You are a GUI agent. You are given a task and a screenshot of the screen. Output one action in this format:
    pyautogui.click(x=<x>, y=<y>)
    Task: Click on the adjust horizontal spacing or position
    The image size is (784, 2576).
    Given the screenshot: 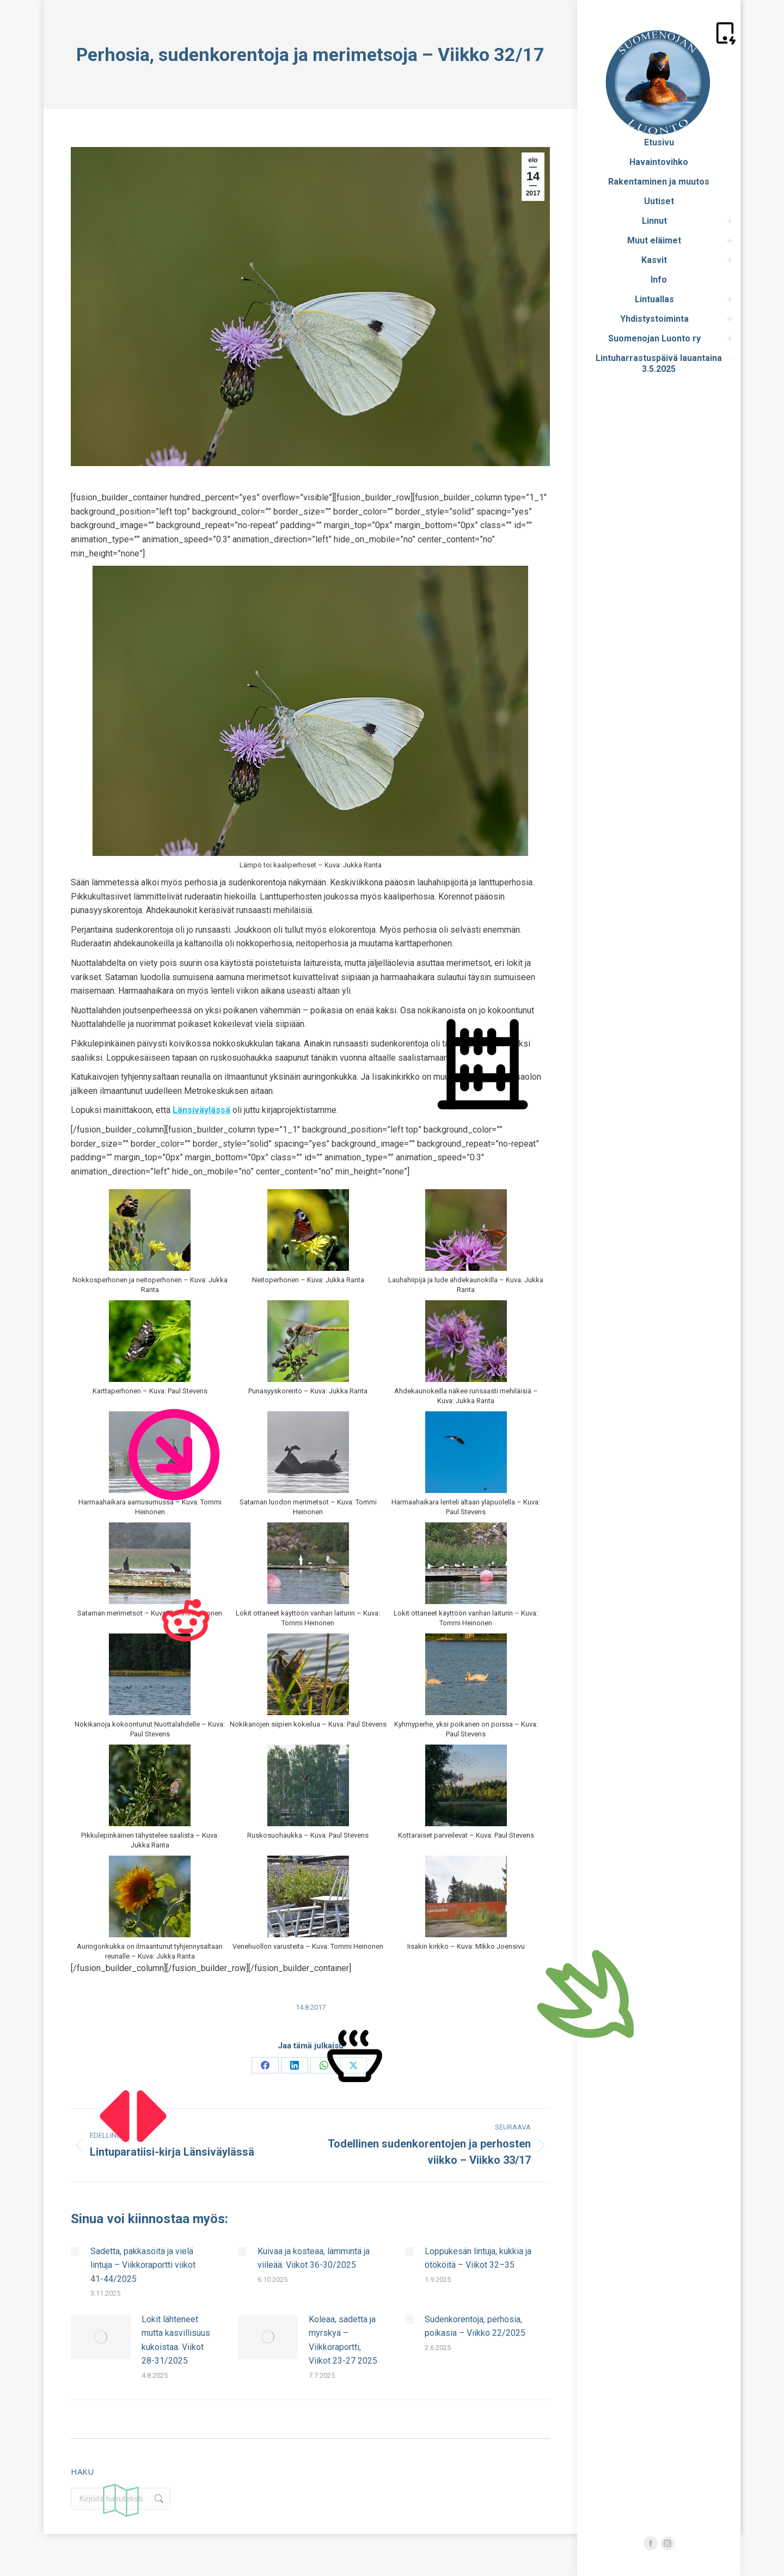 What is the action you would take?
    pyautogui.click(x=133, y=2116)
    